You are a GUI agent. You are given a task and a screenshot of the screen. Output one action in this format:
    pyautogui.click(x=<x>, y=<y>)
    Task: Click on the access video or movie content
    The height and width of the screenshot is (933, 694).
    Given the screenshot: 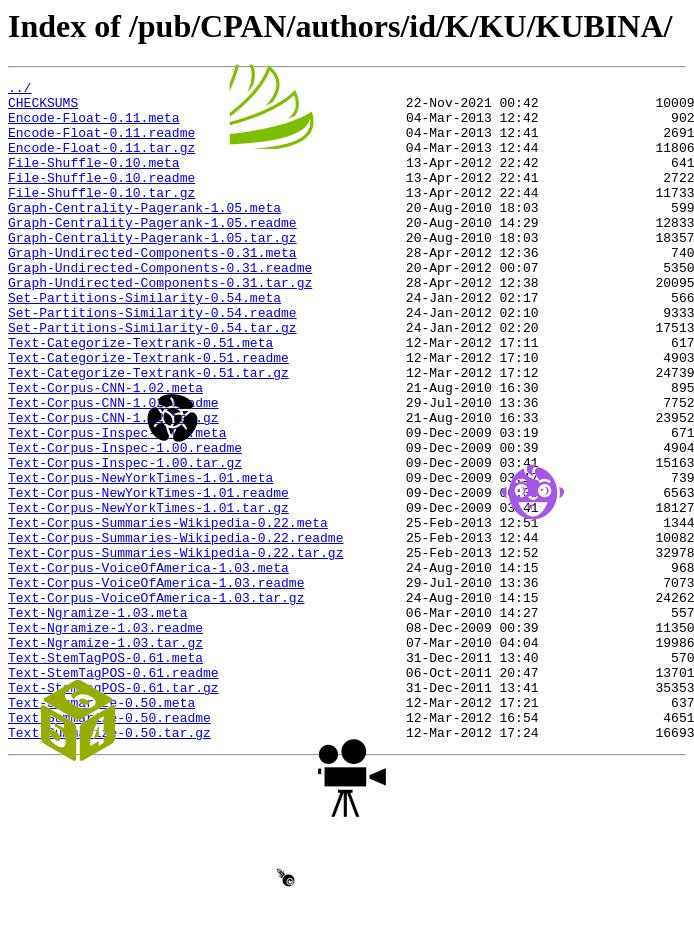 What is the action you would take?
    pyautogui.click(x=352, y=775)
    